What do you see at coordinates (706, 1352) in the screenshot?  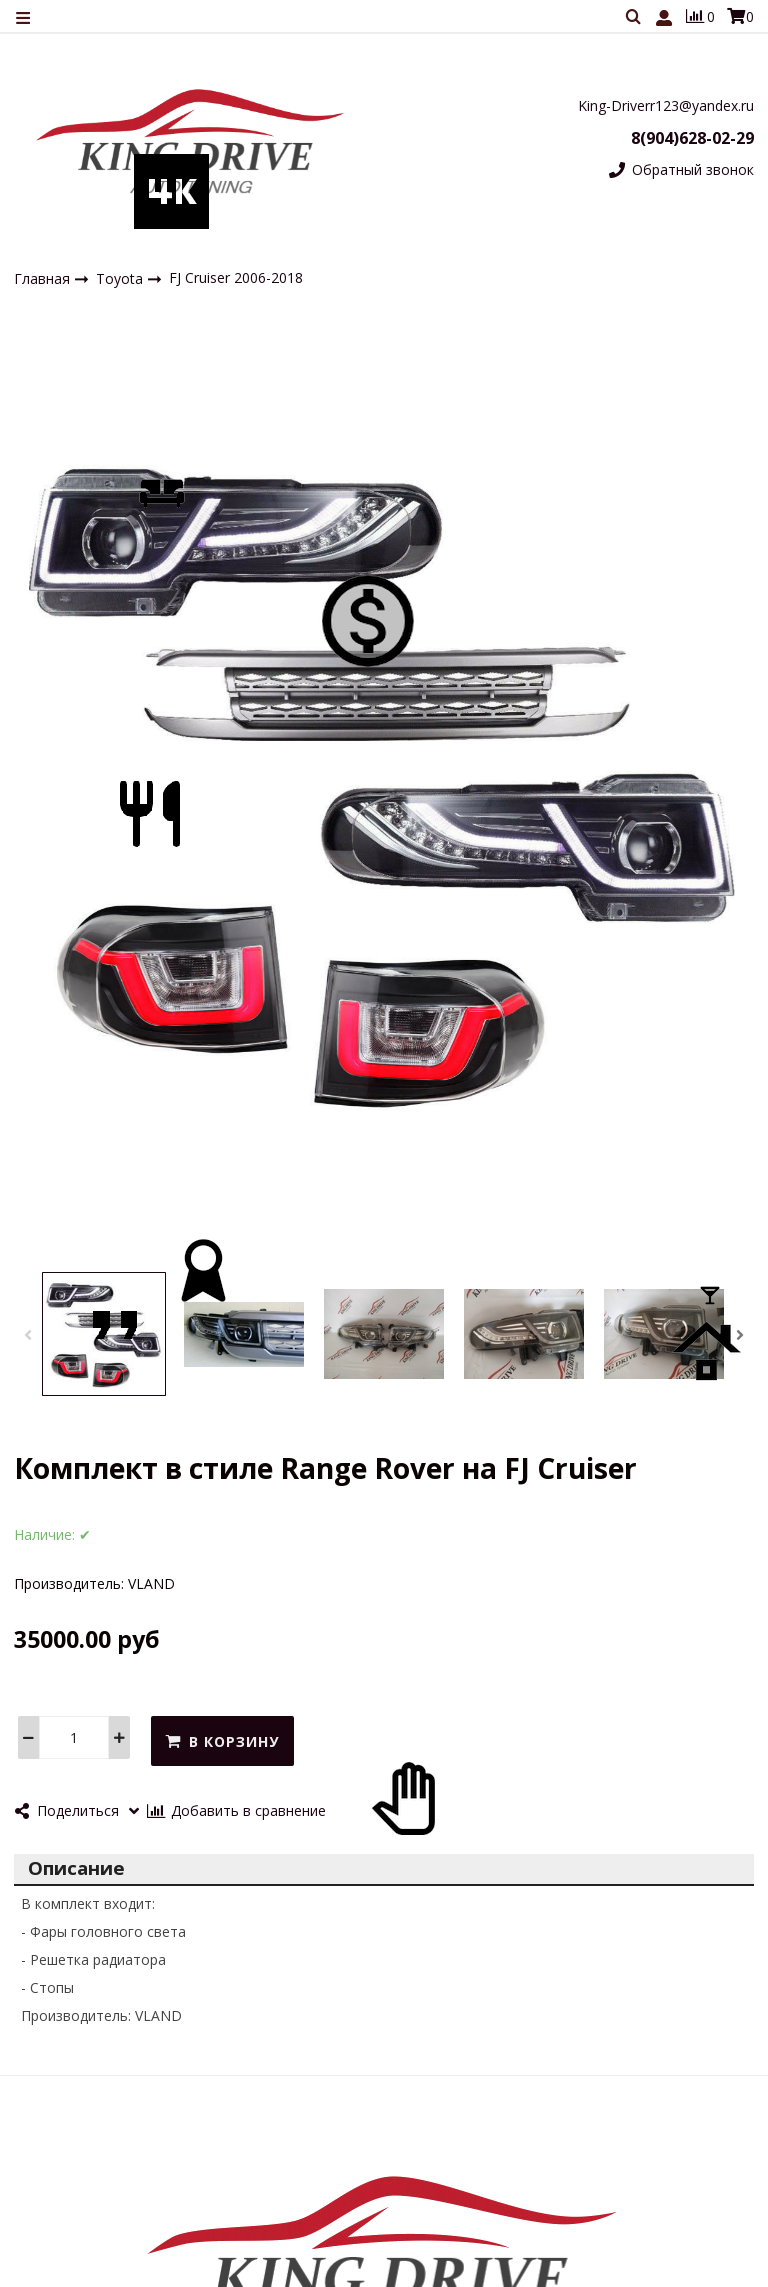 I see `access home or housing services` at bounding box center [706, 1352].